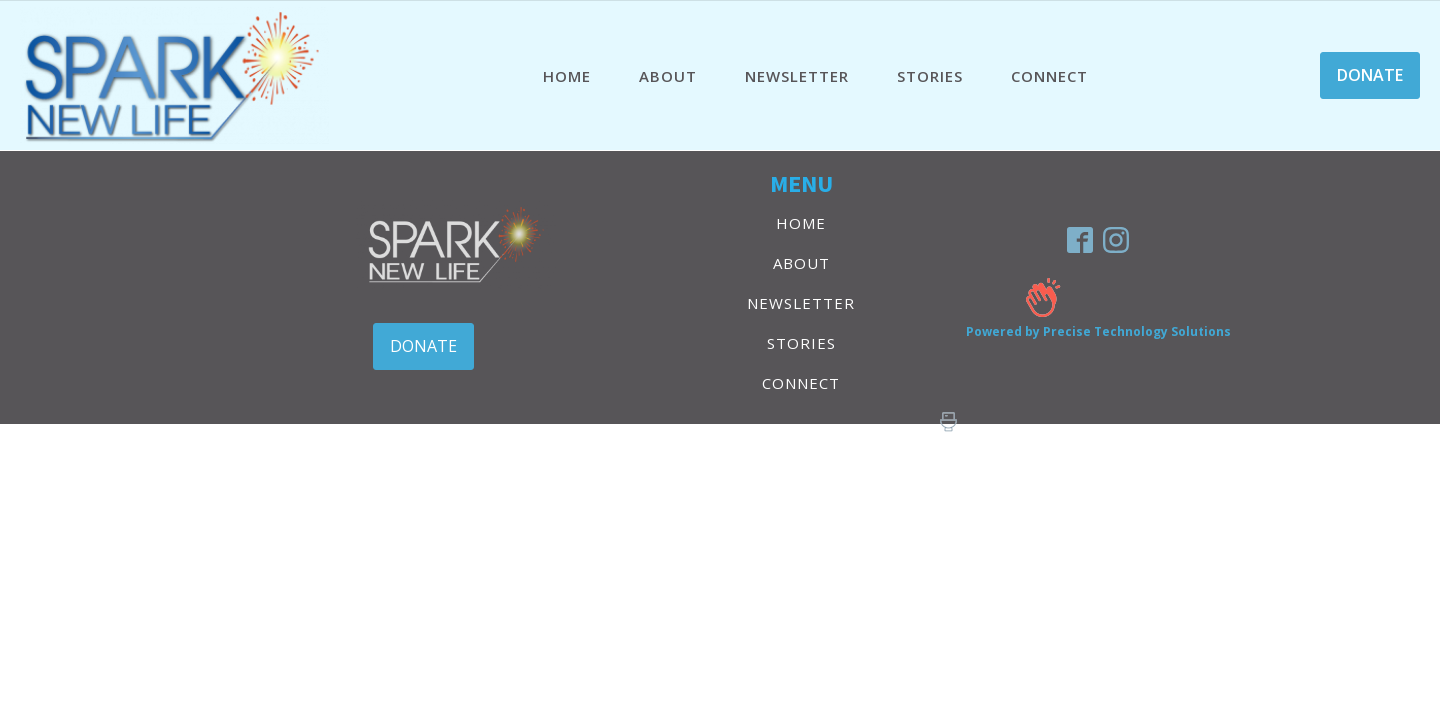  Describe the element at coordinates (1042, 297) in the screenshot. I see `applaud or react positively to content` at that location.